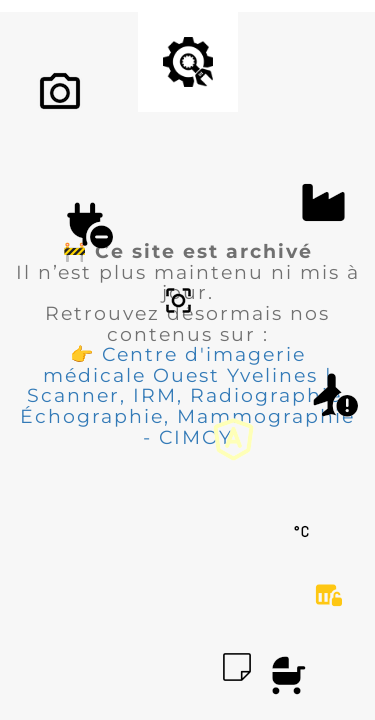 Image resolution: width=375 pixels, height=720 pixels. What do you see at coordinates (60, 93) in the screenshot?
I see `take a photo` at bounding box center [60, 93].